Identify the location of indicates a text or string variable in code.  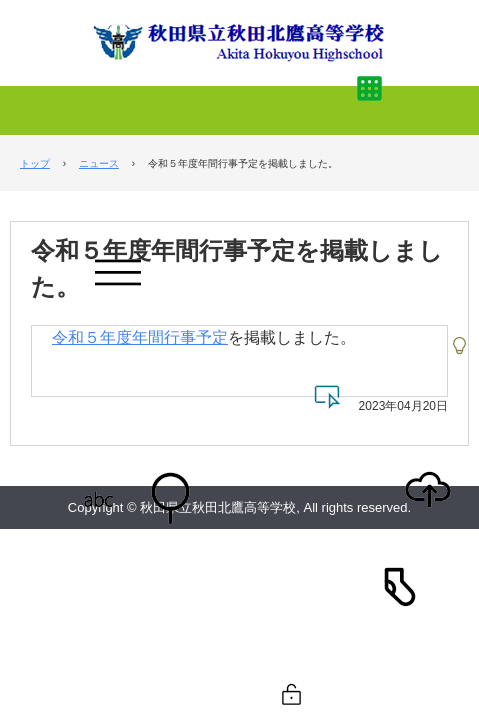
(98, 500).